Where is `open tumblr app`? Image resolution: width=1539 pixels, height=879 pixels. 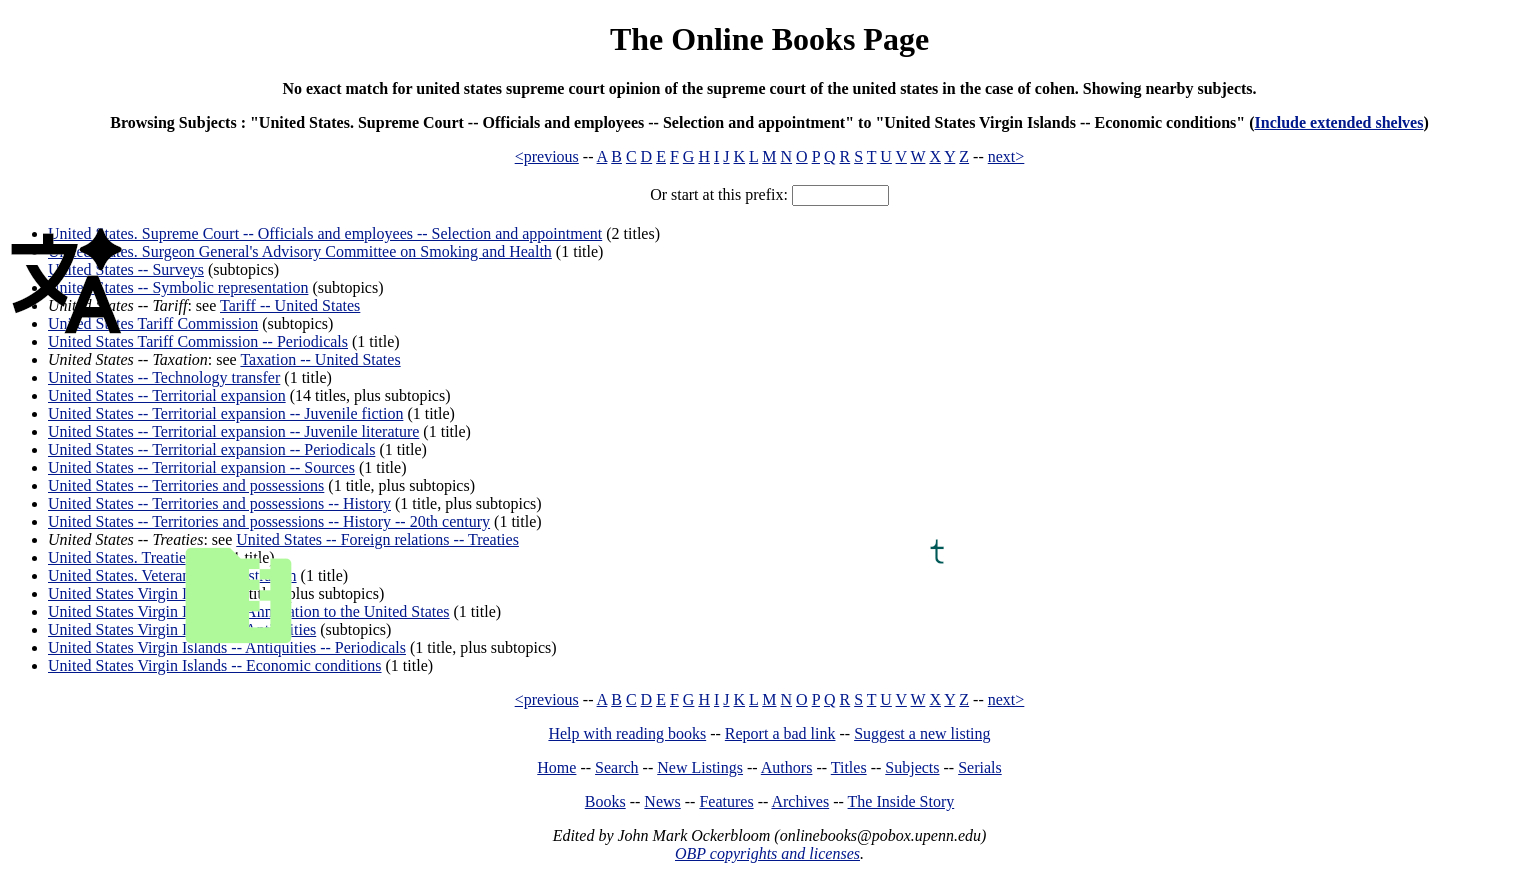 open tumblr app is located at coordinates (936, 551).